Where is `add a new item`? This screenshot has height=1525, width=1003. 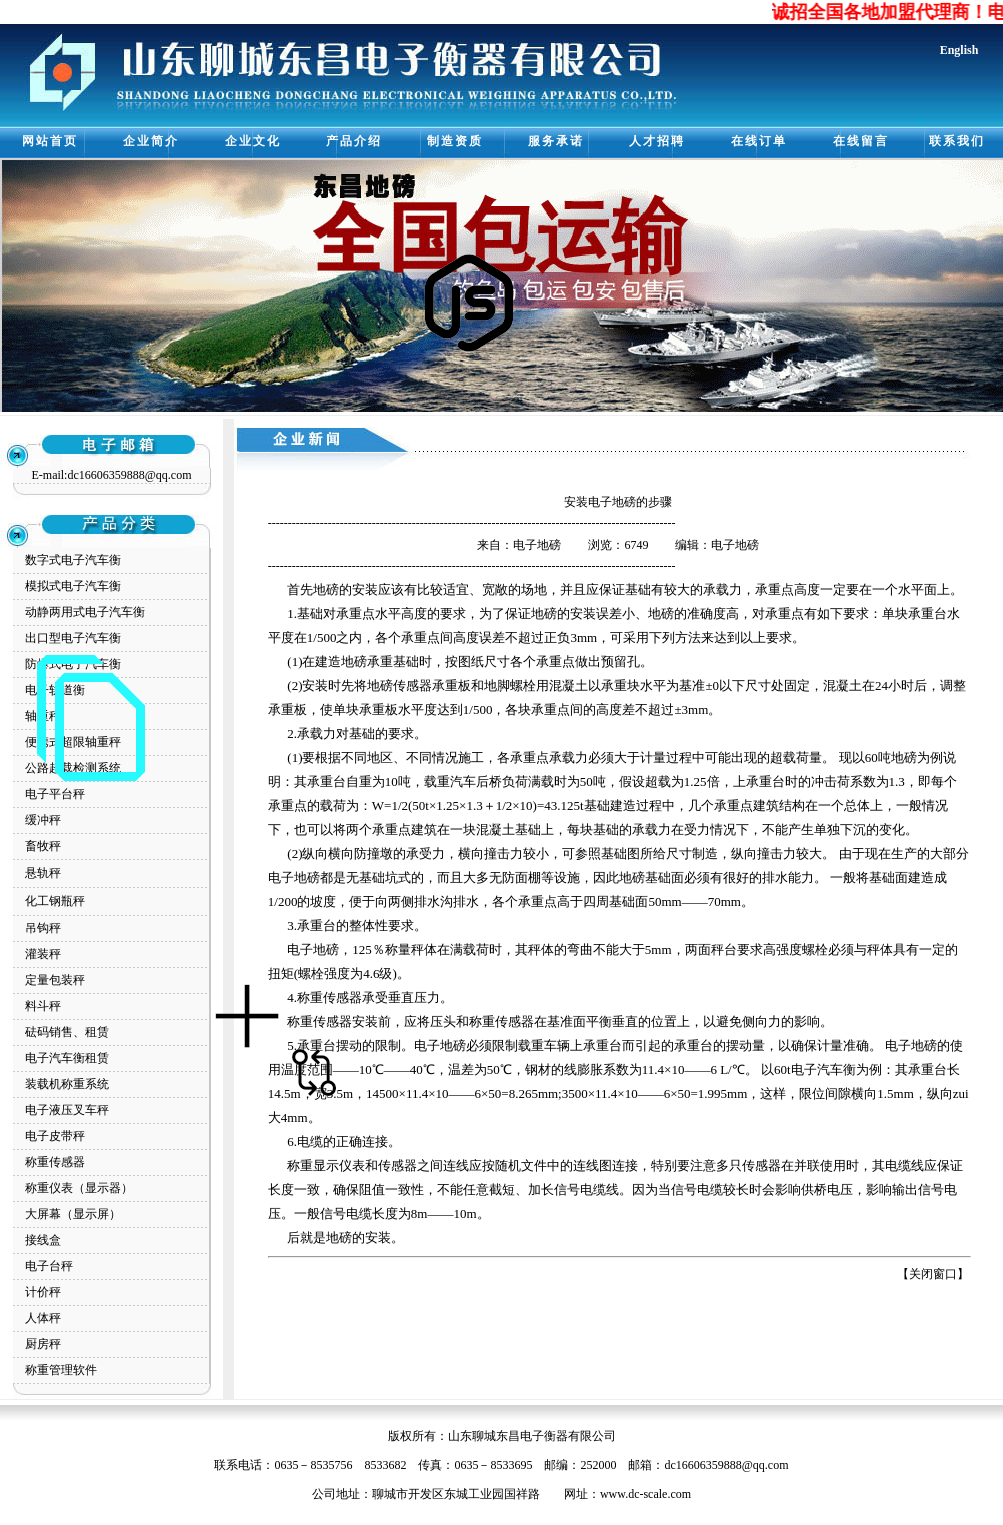 add a new item is located at coordinates (249, 1018).